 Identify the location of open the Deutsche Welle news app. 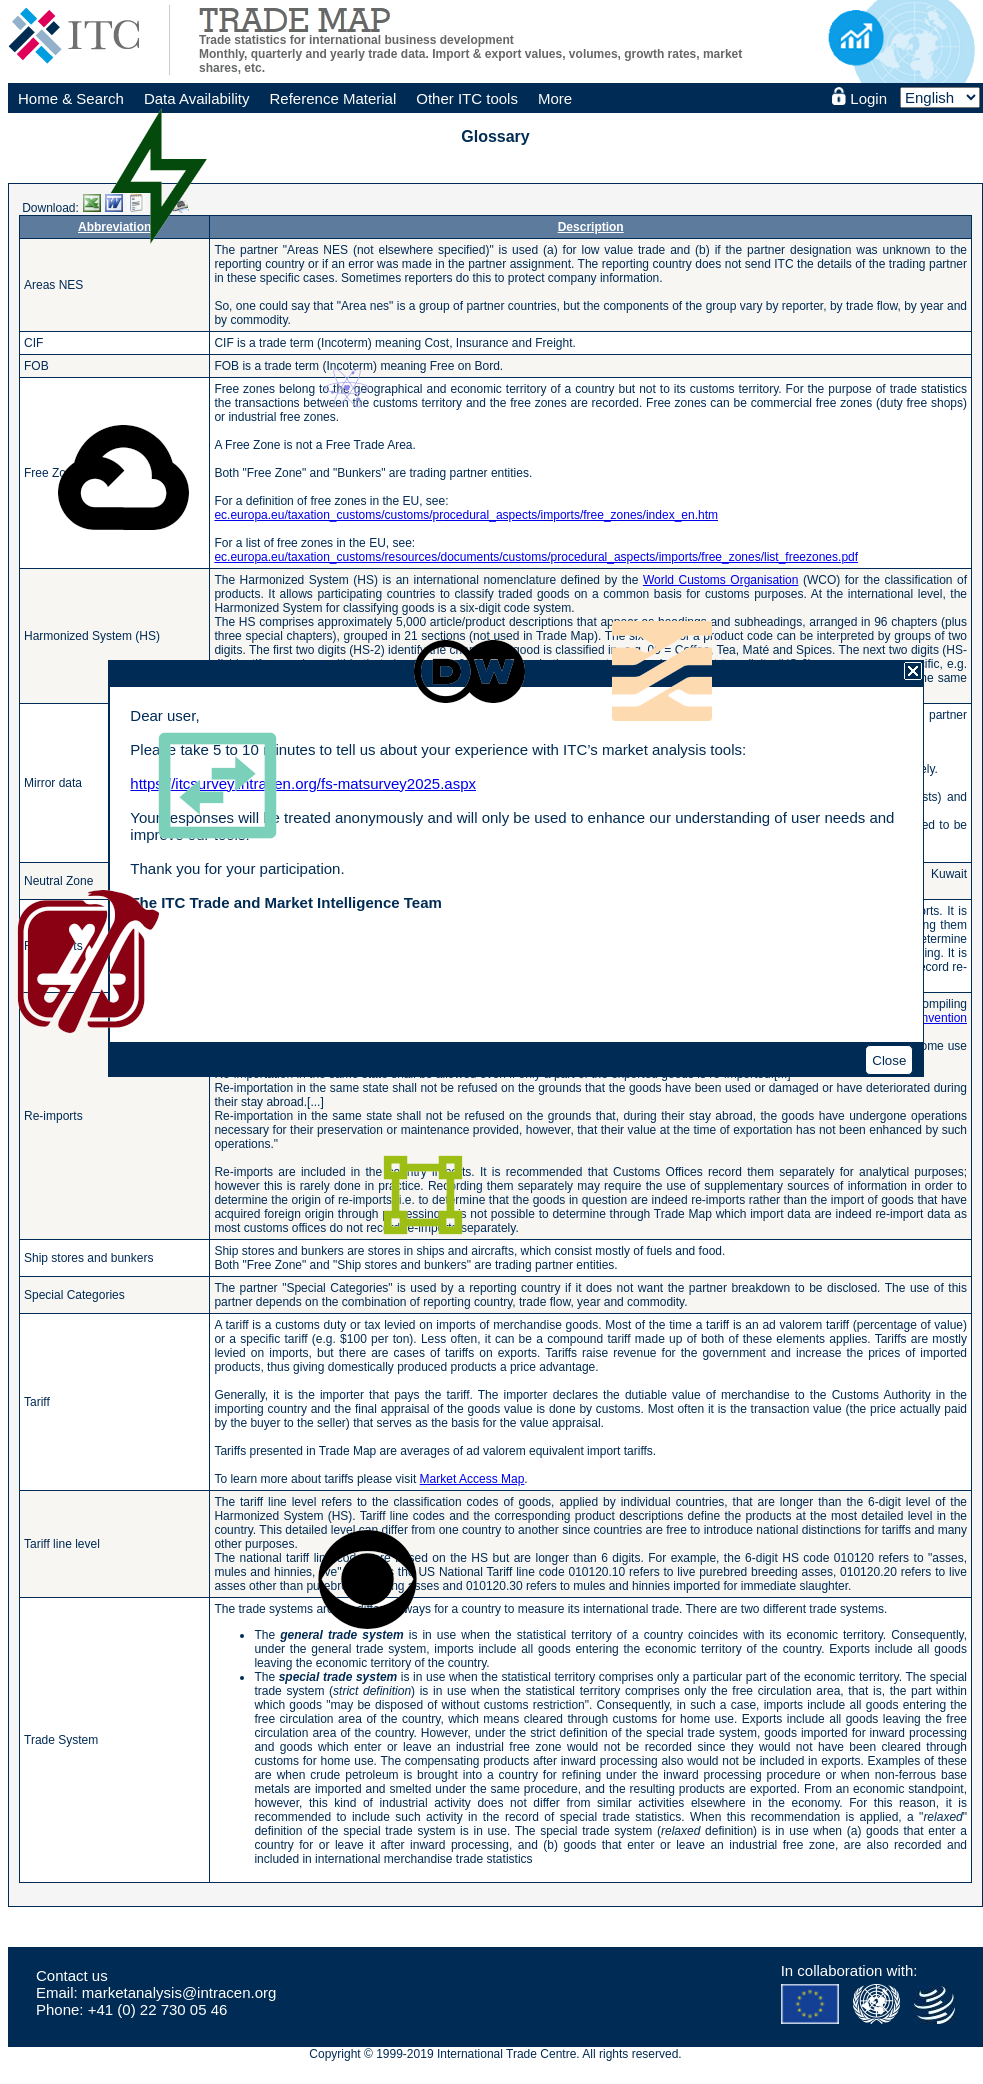
(469, 671).